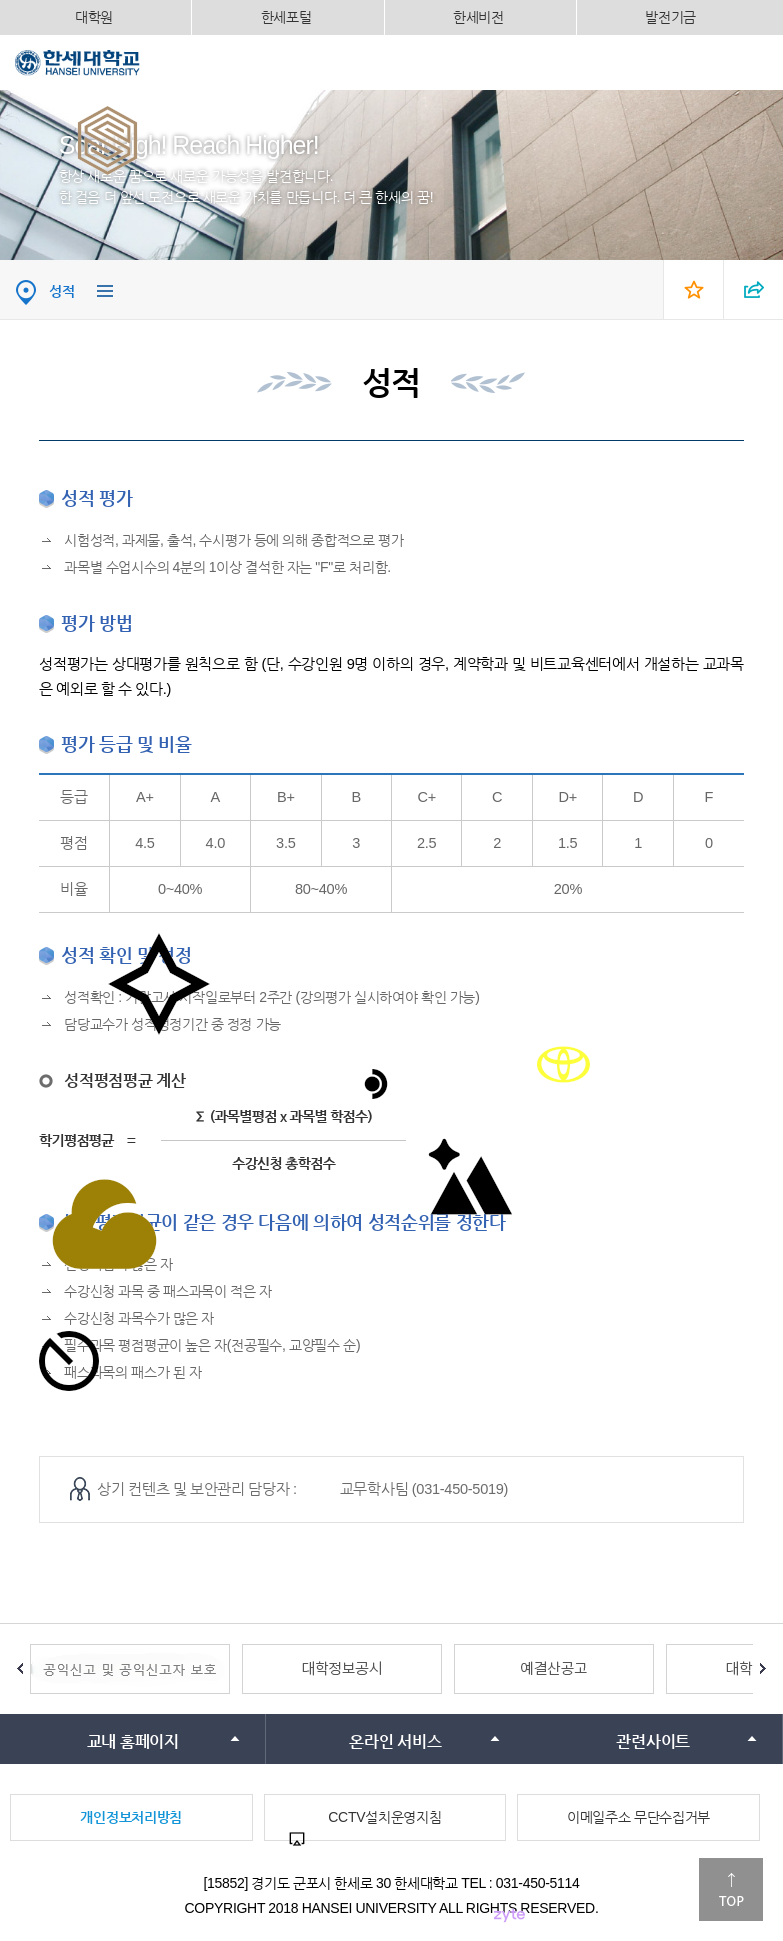  I want to click on access cloud storage, so click(104, 1226).